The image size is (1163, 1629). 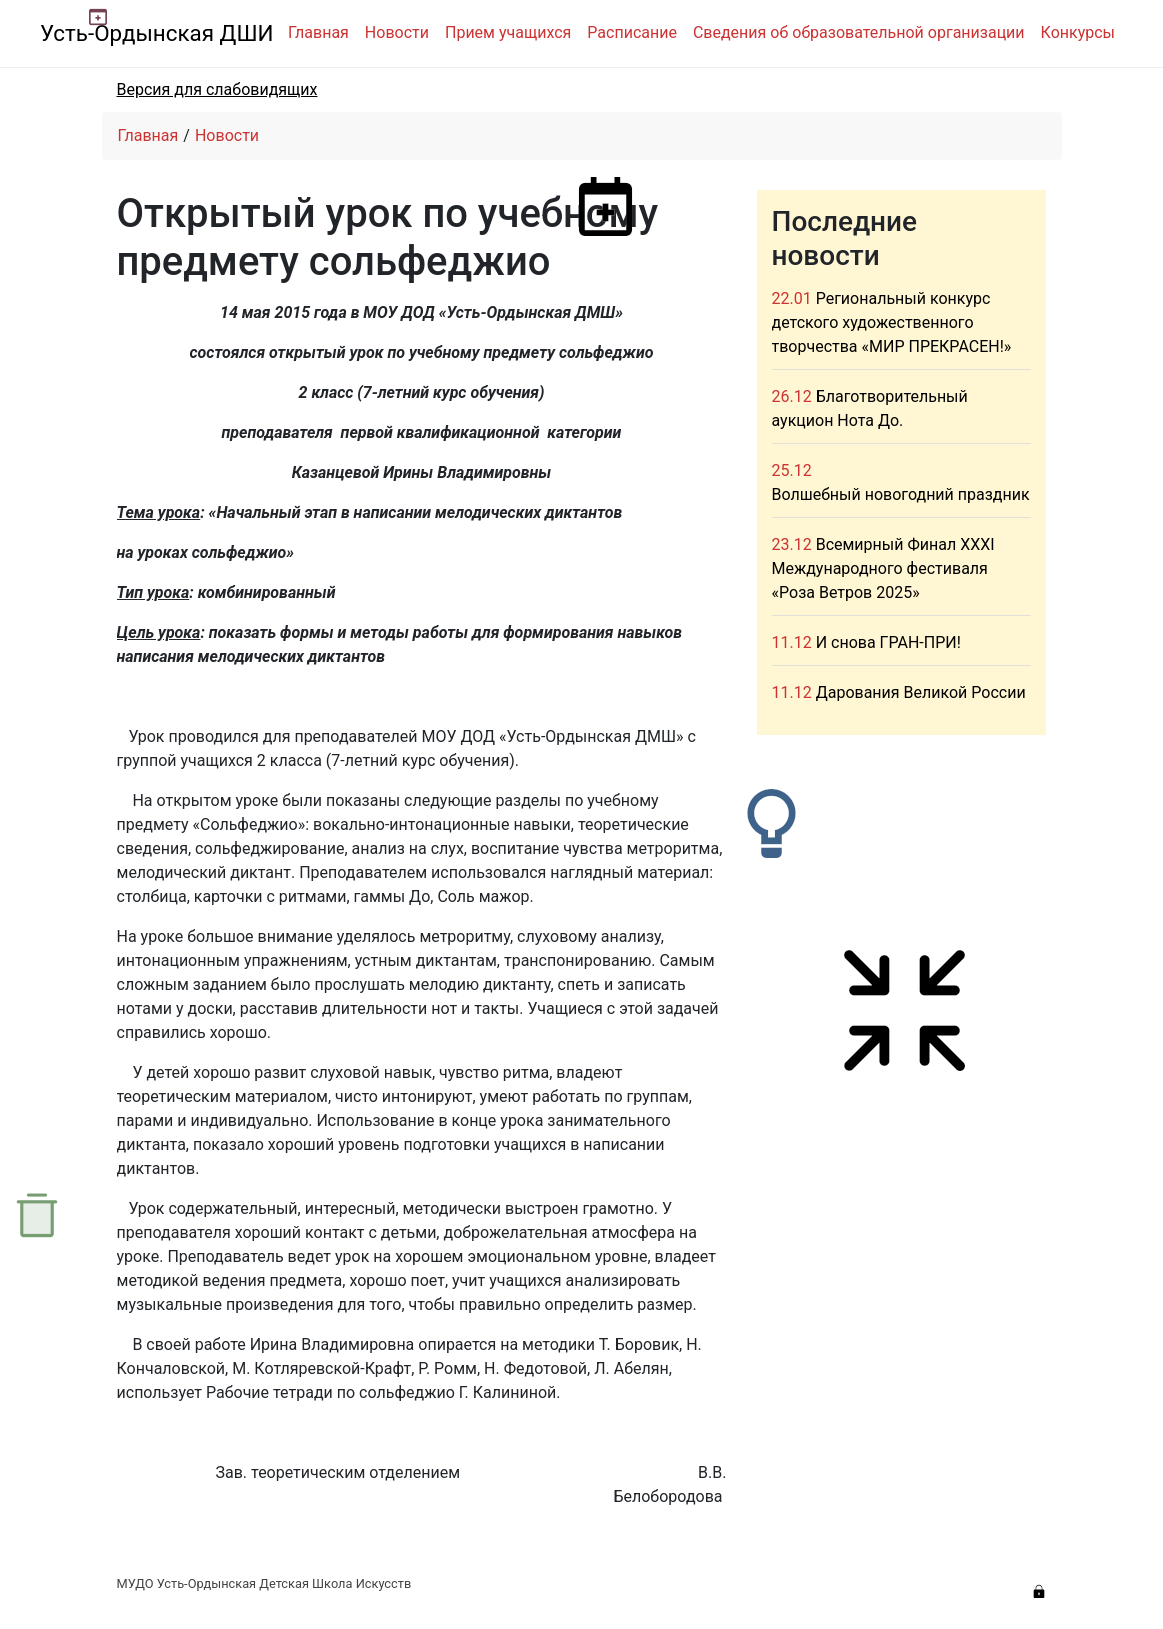 I want to click on access tips or helpful suggestions, so click(x=771, y=823).